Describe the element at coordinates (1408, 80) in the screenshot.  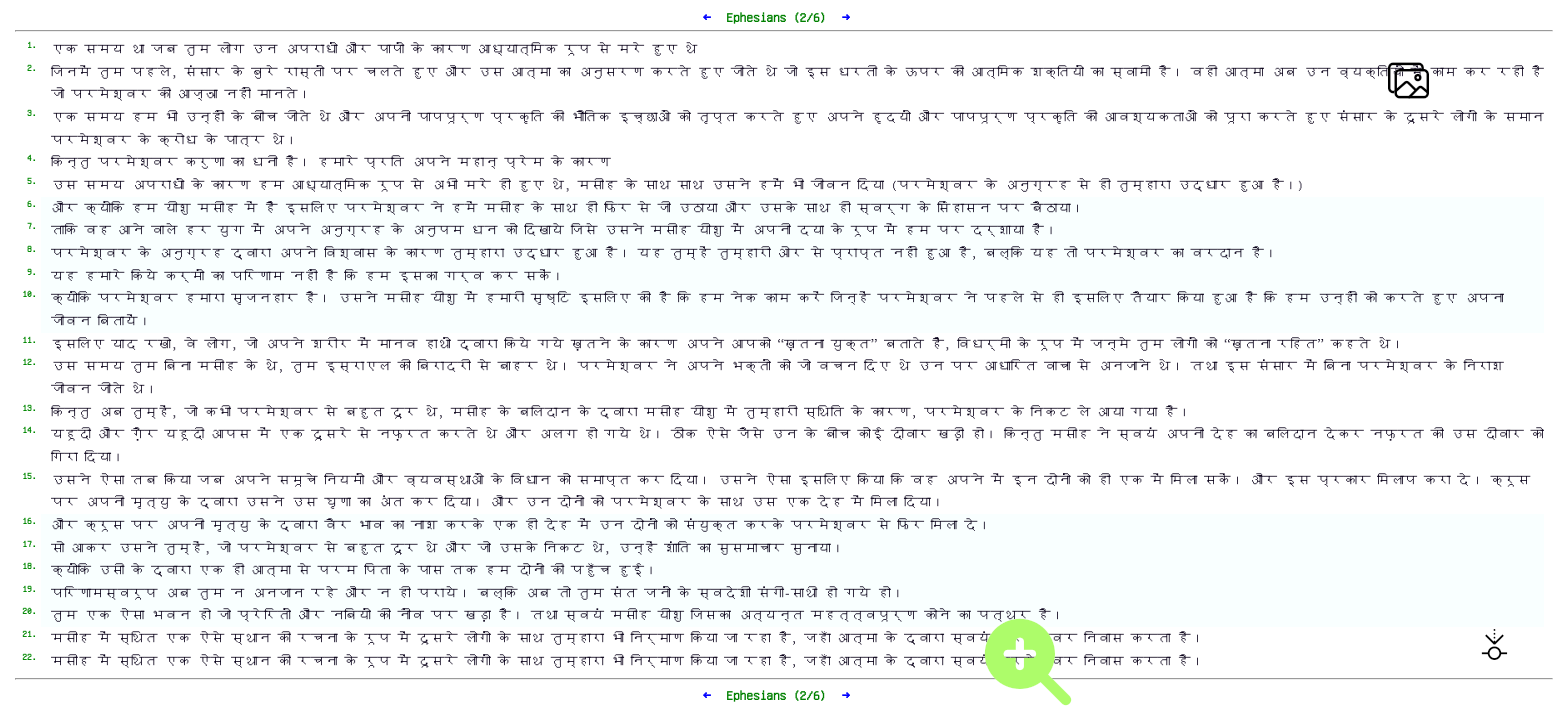
I see `view photo gallery` at that location.